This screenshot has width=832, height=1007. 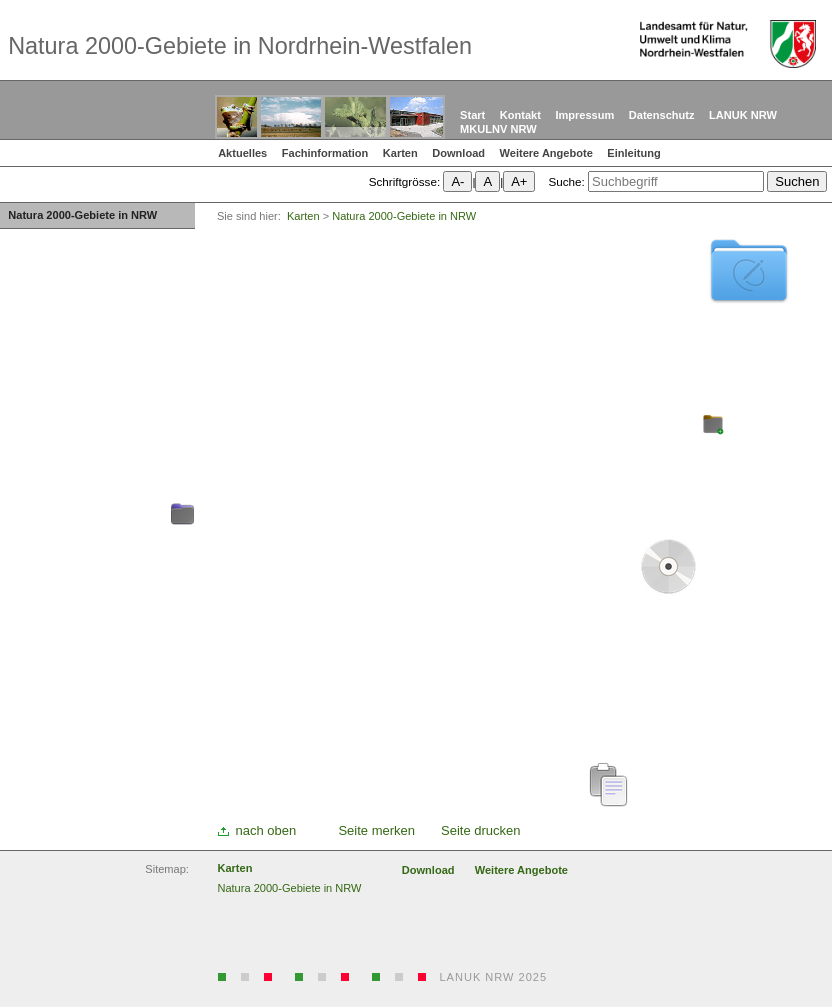 I want to click on access cd/dvd rewritable drive, so click(x=668, y=566).